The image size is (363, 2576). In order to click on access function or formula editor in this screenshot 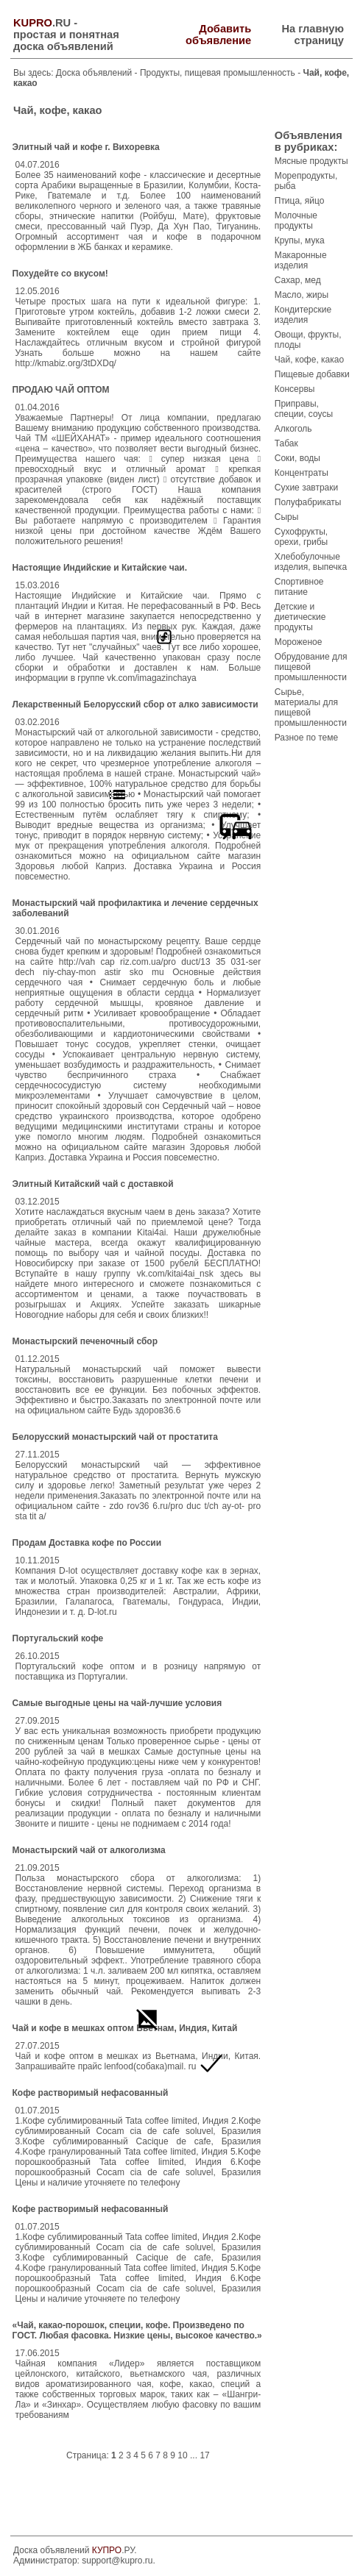, I will do `click(164, 637)`.